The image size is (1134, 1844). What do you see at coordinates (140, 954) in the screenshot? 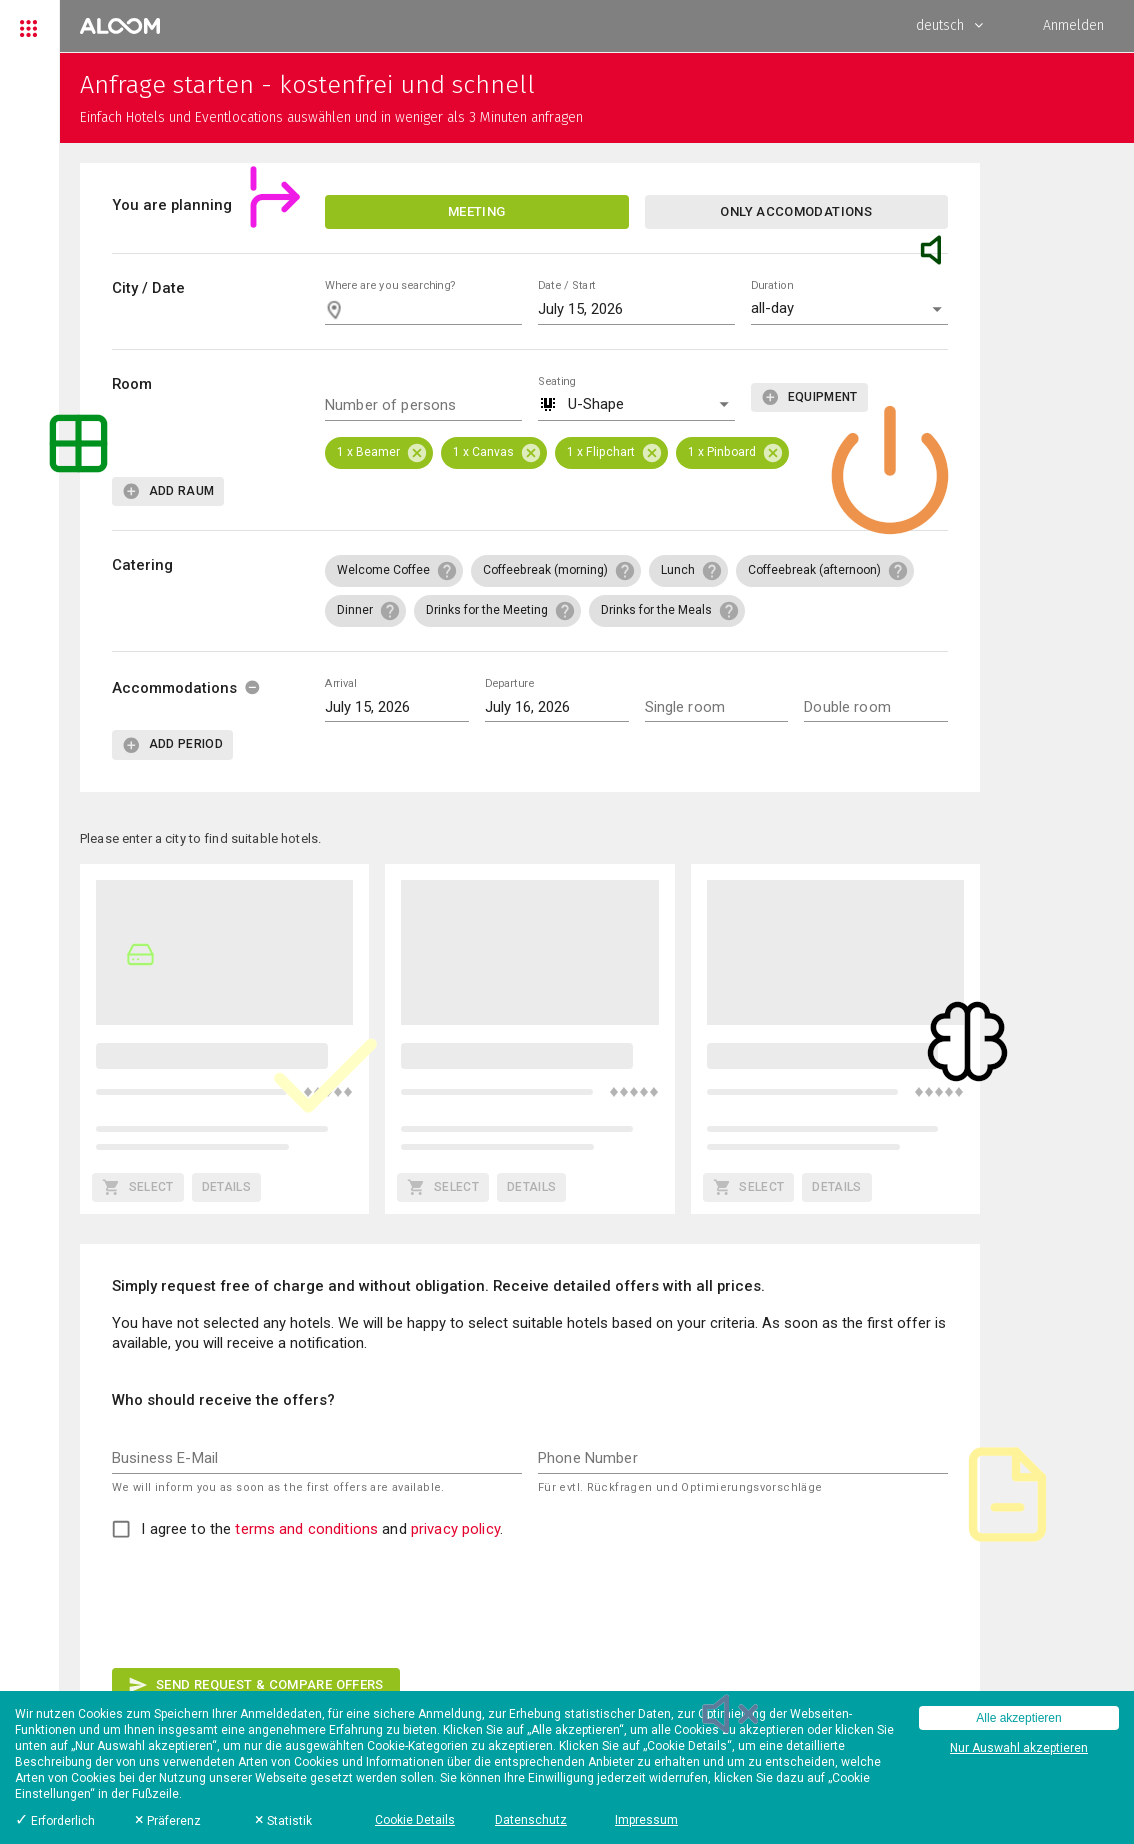
I see `access local storage or hard drive` at bounding box center [140, 954].